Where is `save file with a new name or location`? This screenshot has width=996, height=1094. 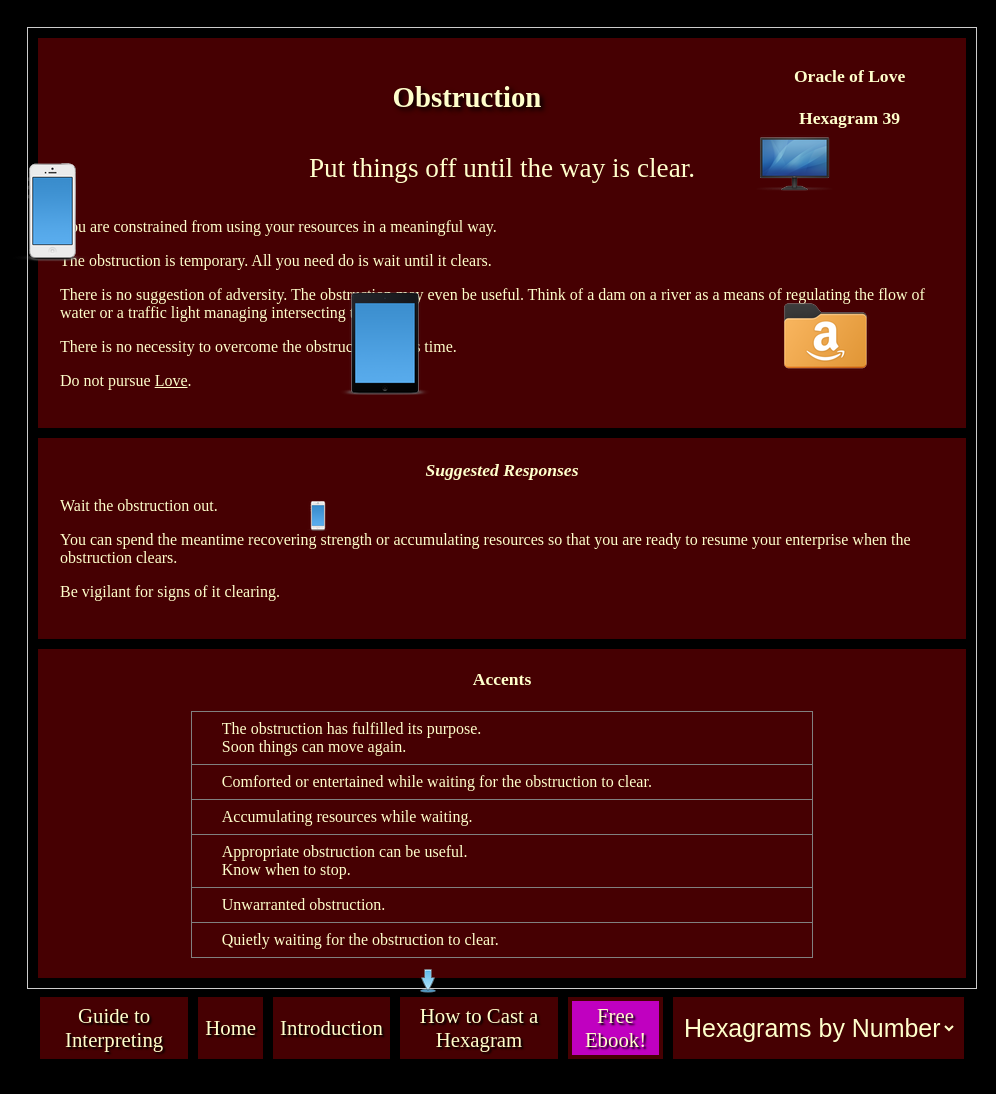
save file with a new name or location is located at coordinates (428, 981).